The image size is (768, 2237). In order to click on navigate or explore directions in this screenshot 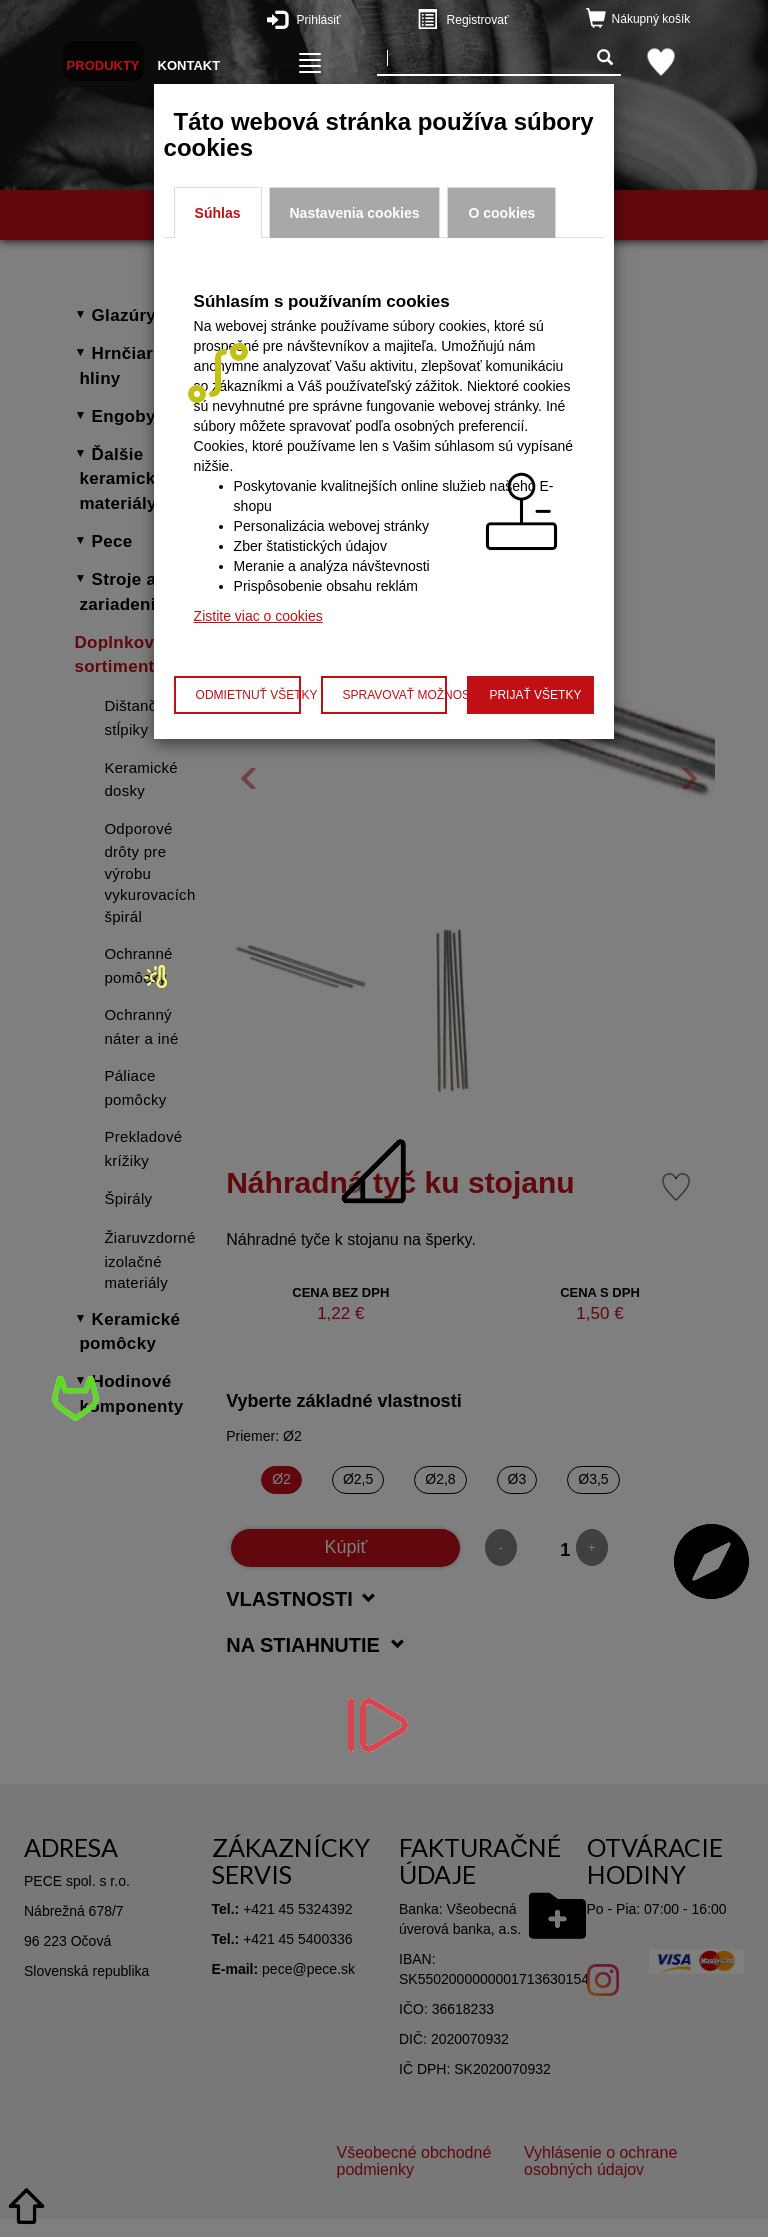, I will do `click(711, 1561)`.